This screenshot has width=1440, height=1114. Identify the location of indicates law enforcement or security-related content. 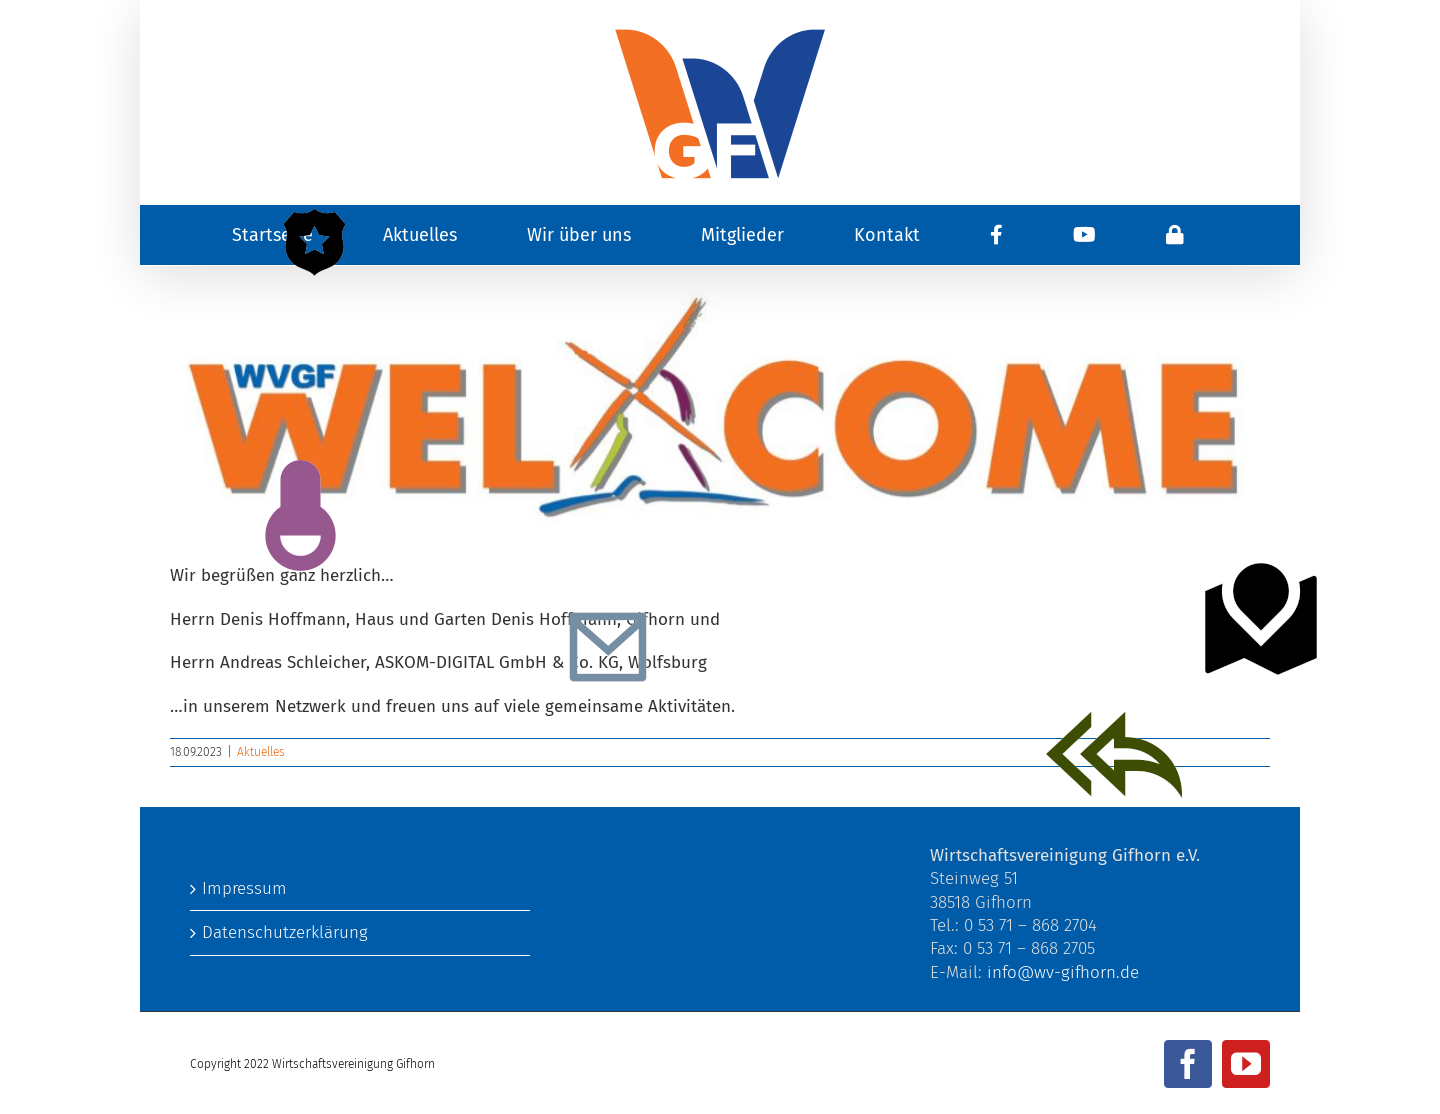
(314, 241).